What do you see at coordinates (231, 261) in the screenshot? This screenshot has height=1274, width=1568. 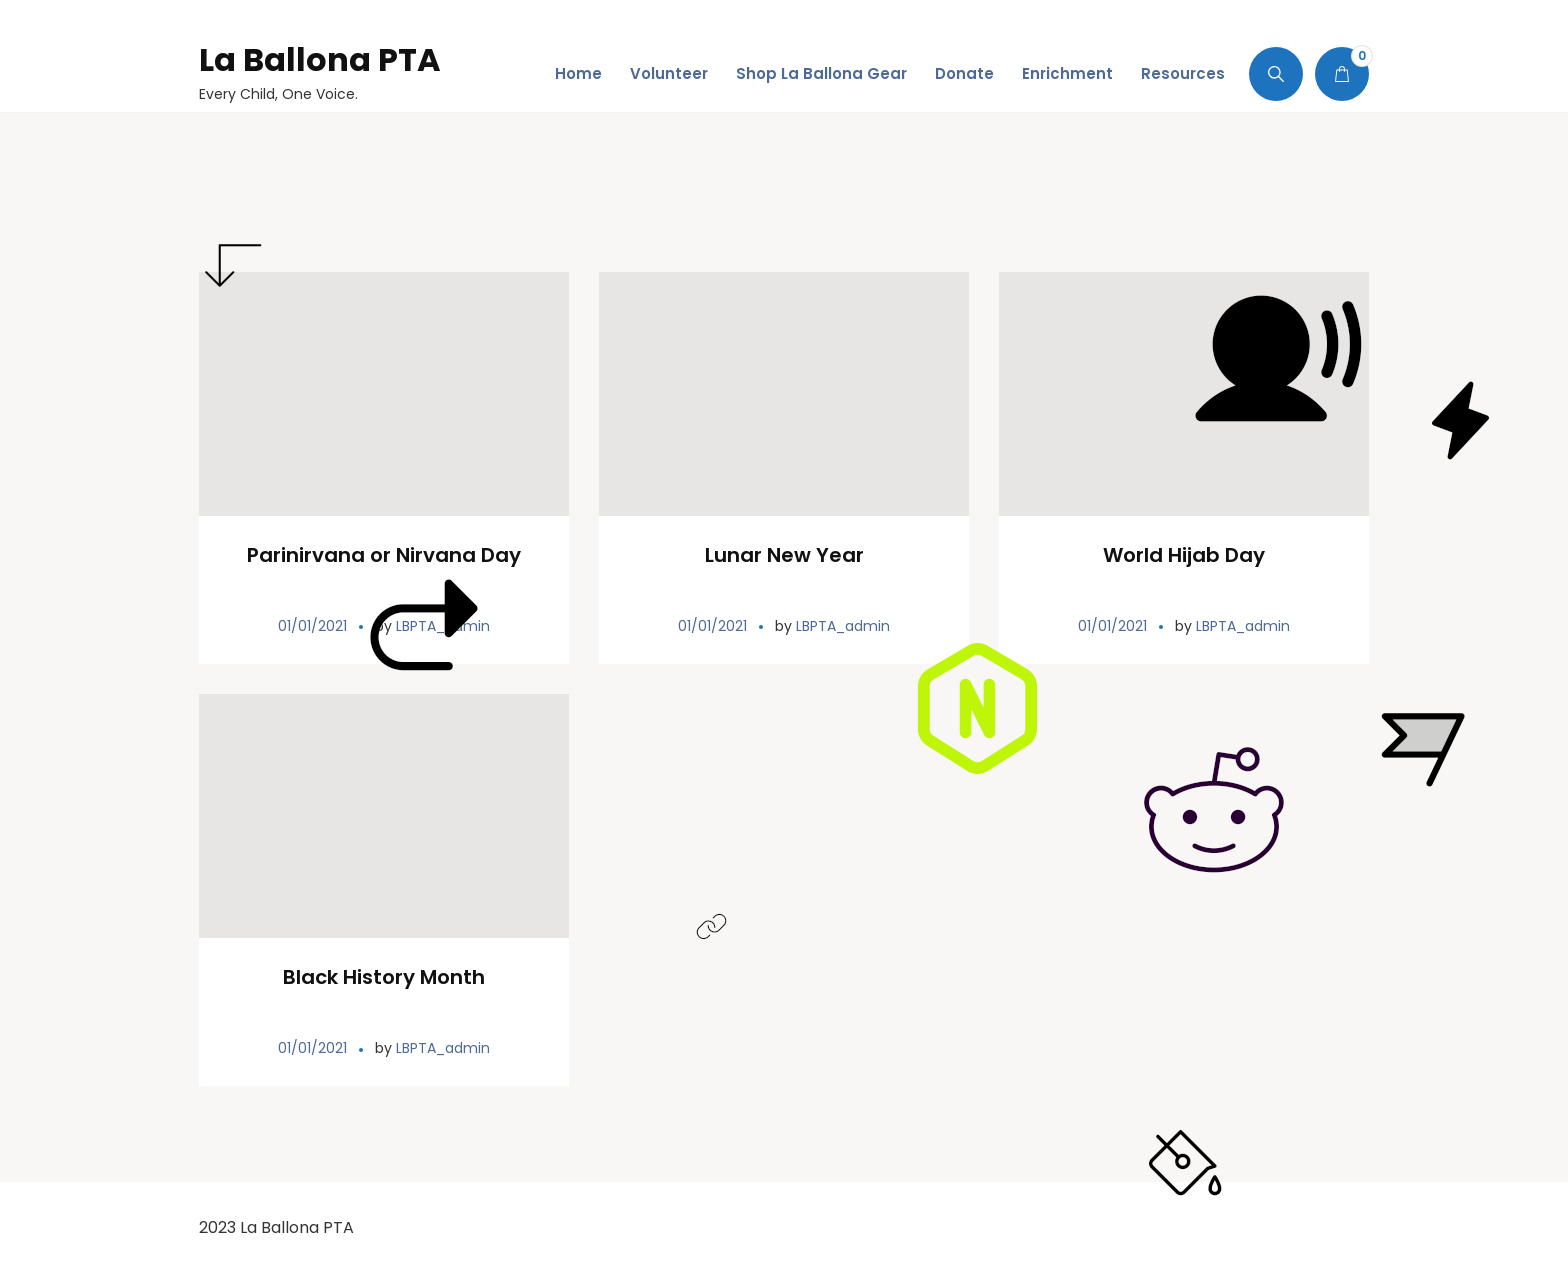 I see `go back and down in navigation` at bounding box center [231, 261].